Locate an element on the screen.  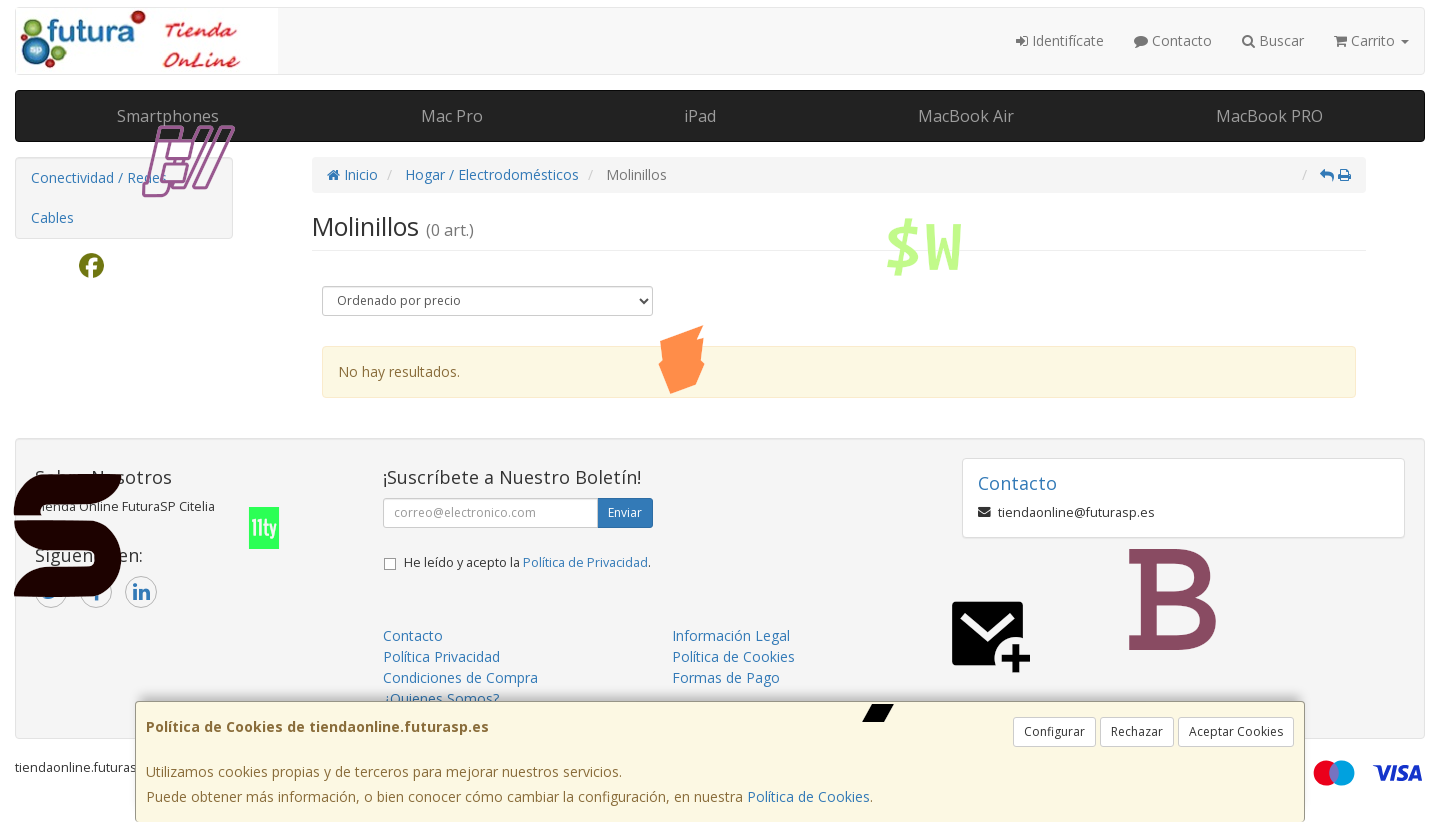
eclipse jetty web server logo is located at coordinates (188, 161).